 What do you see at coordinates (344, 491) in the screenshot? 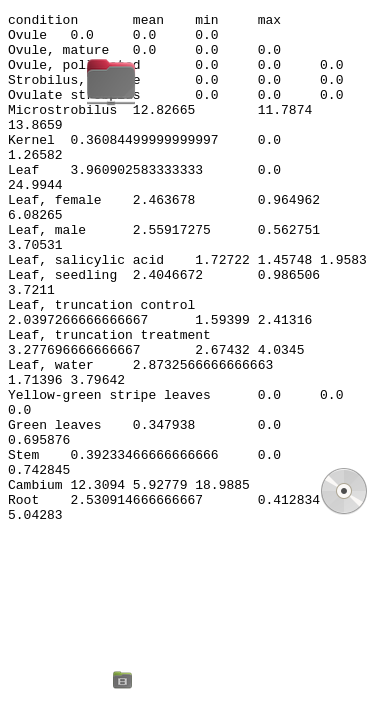
I see `indicates a DVD+R disc drive or media` at bounding box center [344, 491].